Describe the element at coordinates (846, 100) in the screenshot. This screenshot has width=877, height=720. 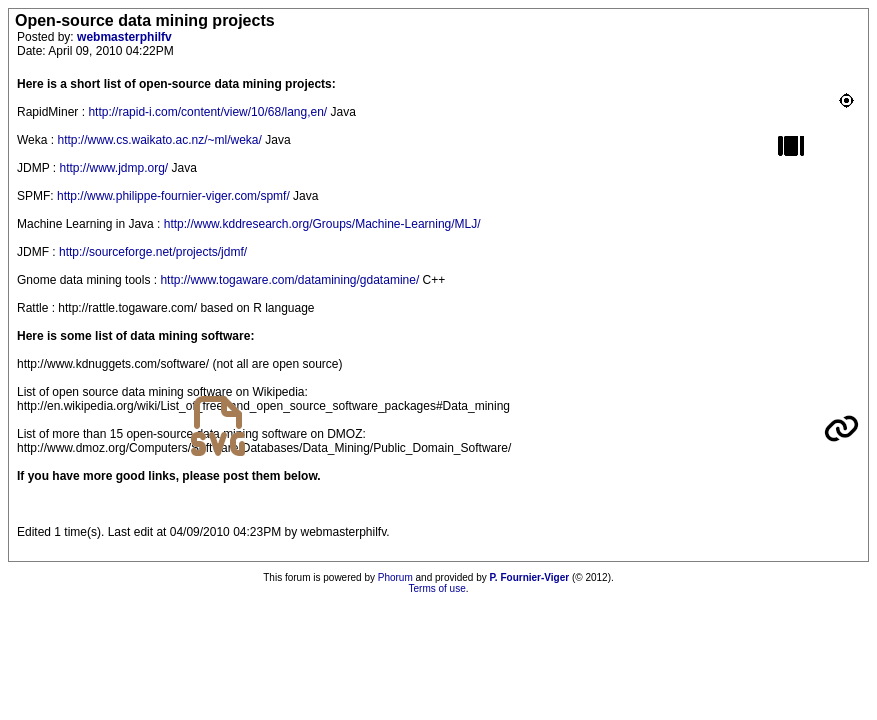
I see `indicates GPS location is locked and active` at that location.